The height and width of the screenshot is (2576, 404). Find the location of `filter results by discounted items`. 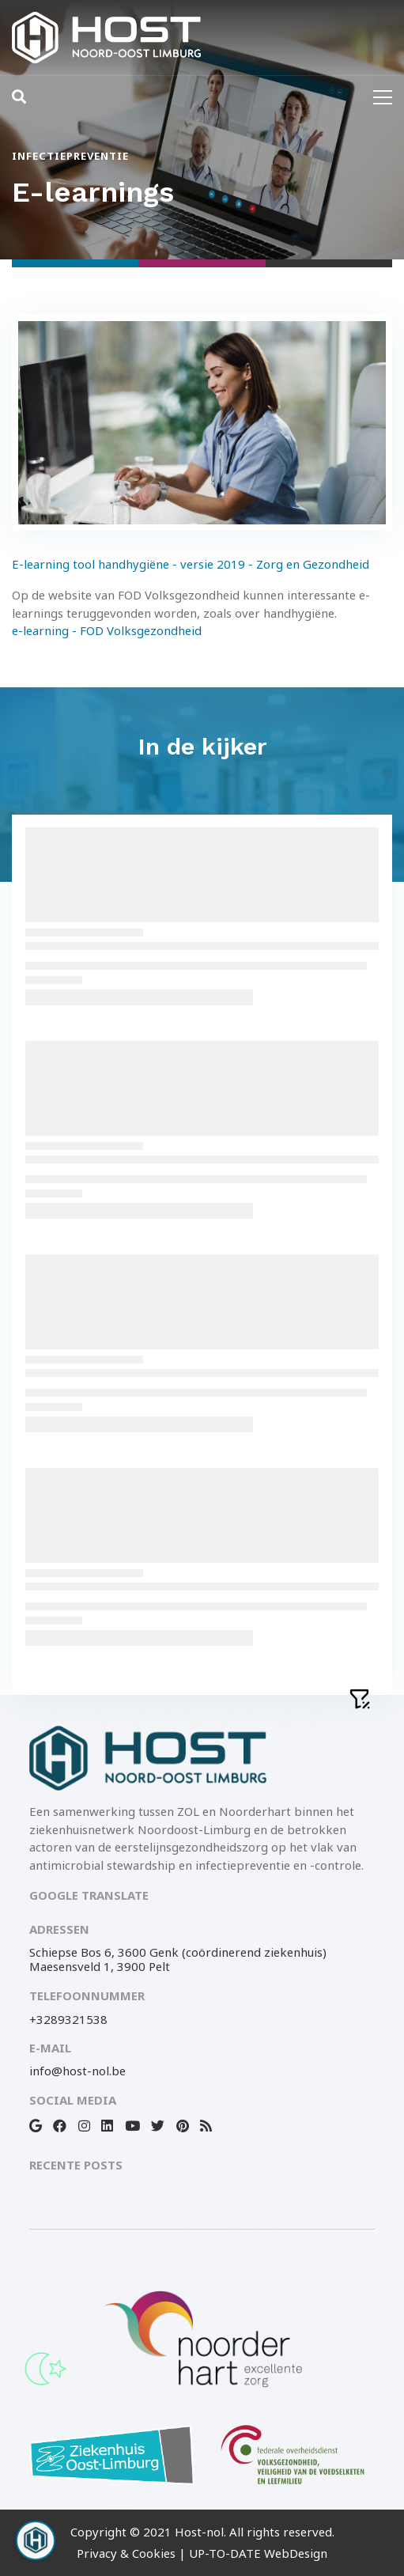

filter results by discounted items is located at coordinates (359, 1698).